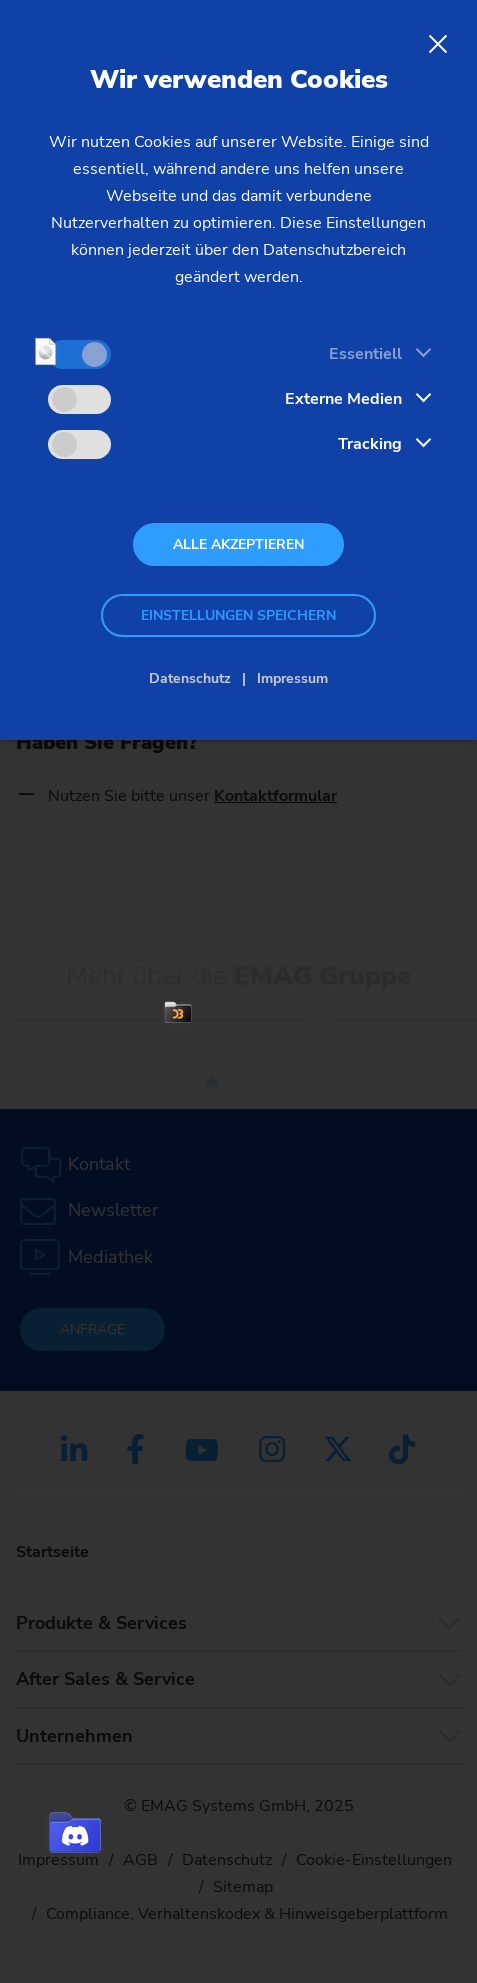 This screenshot has height=1983, width=477. Describe the element at coordinates (45, 351) in the screenshot. I see `open a disc image file` at that location.